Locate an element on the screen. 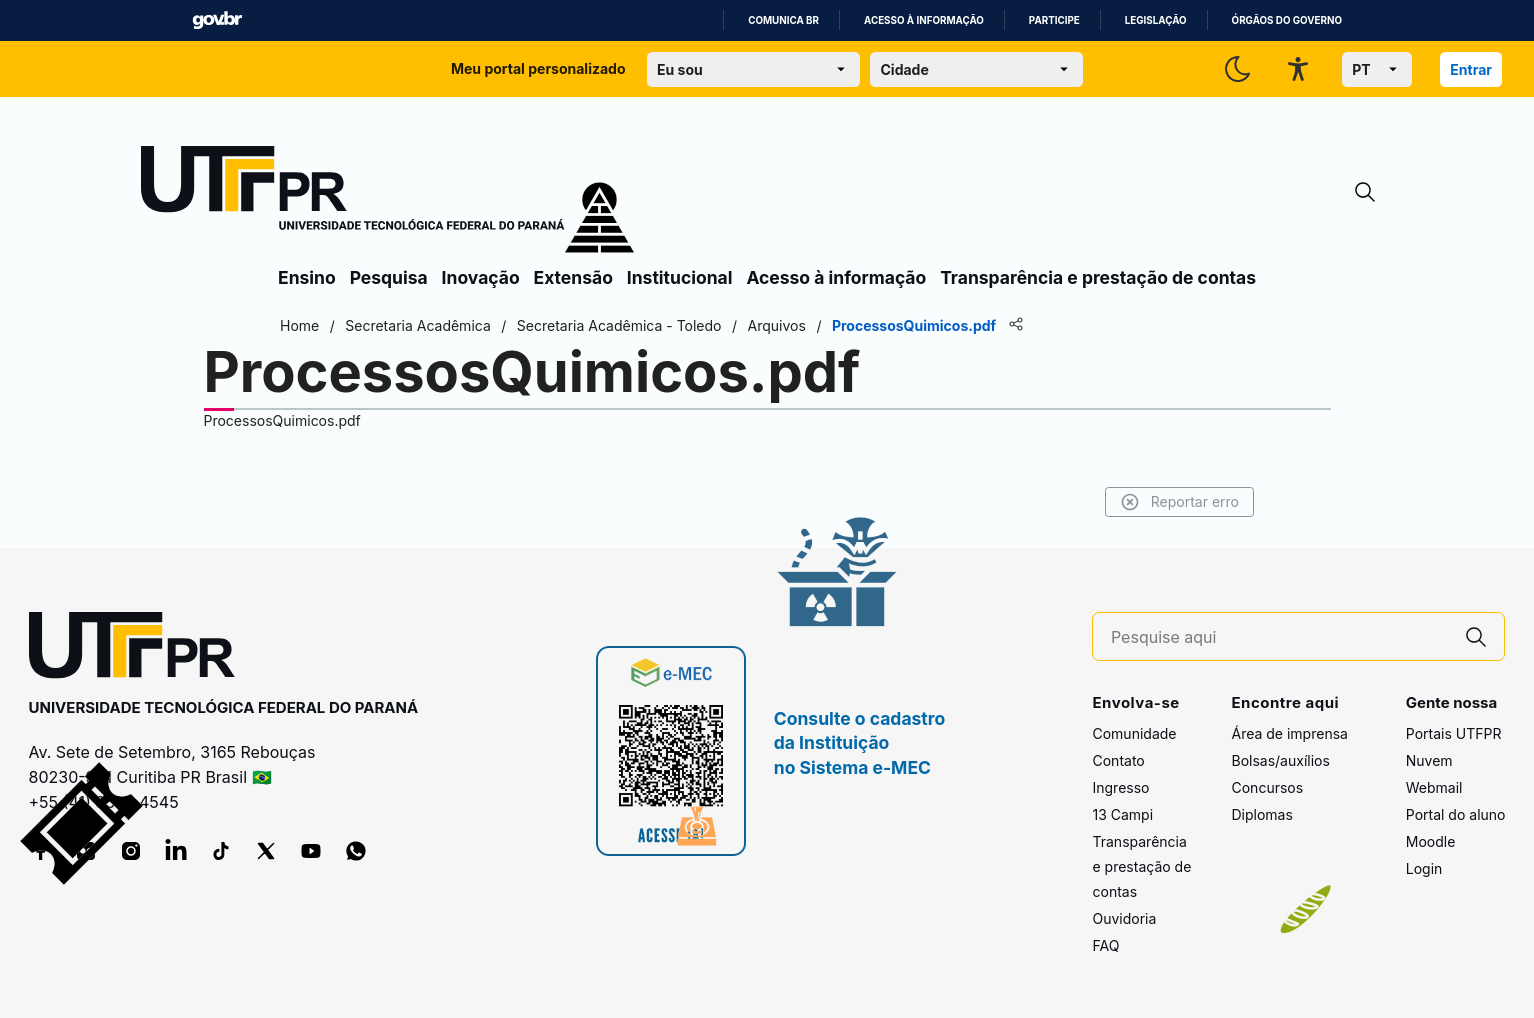 The height and width of the screenshot is (1018, 1534). view historical landmarks or monuments is located at coordinates (599, 217).